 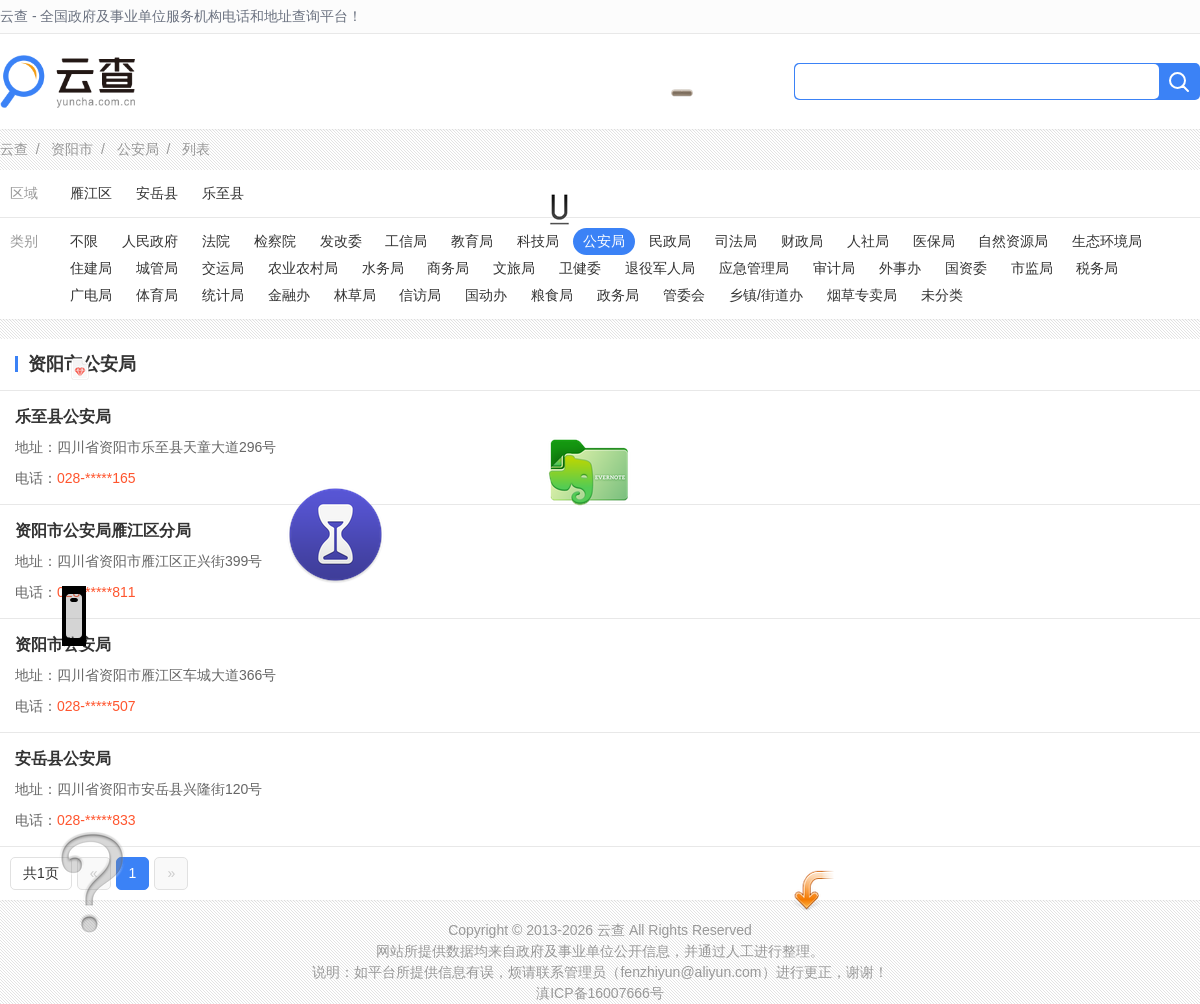 I want to click on rotate object counterclockwise, so click(x=812, y=891).